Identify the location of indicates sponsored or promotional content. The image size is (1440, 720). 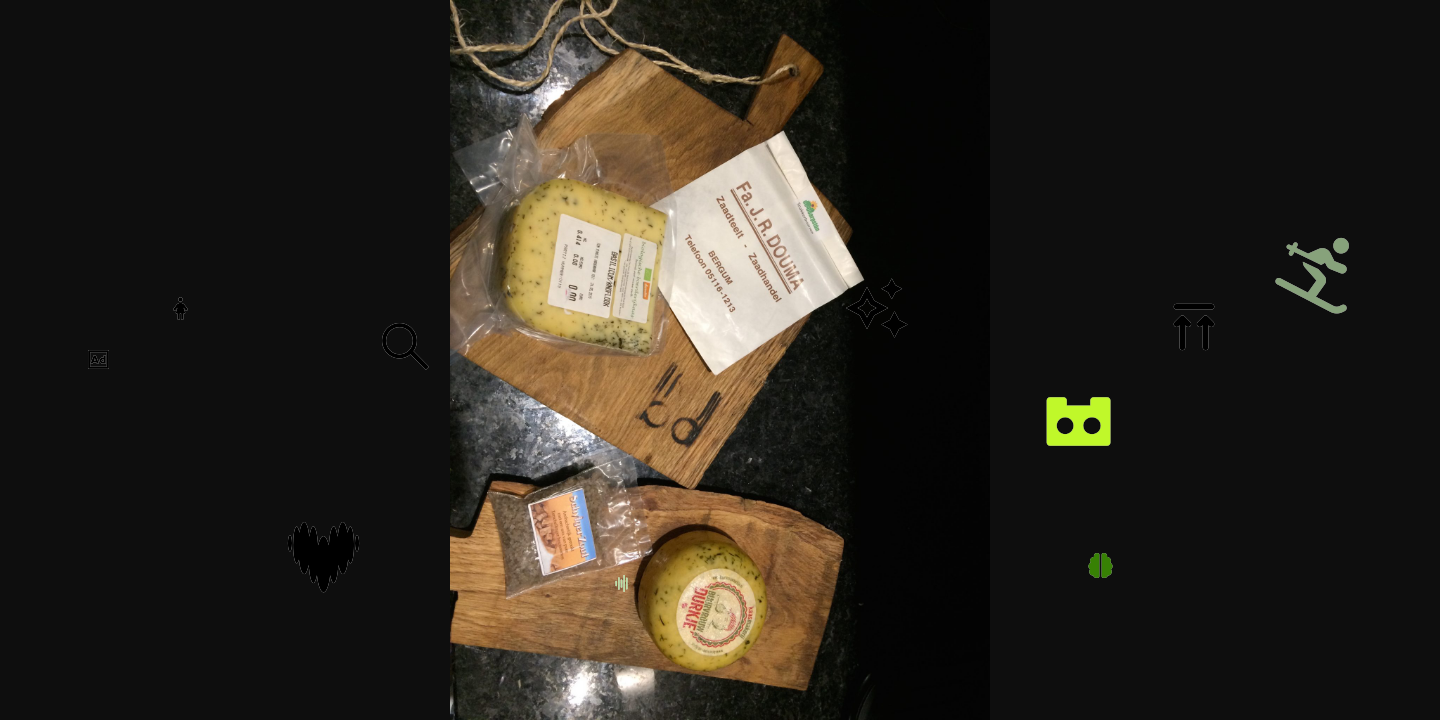
(98, 359).